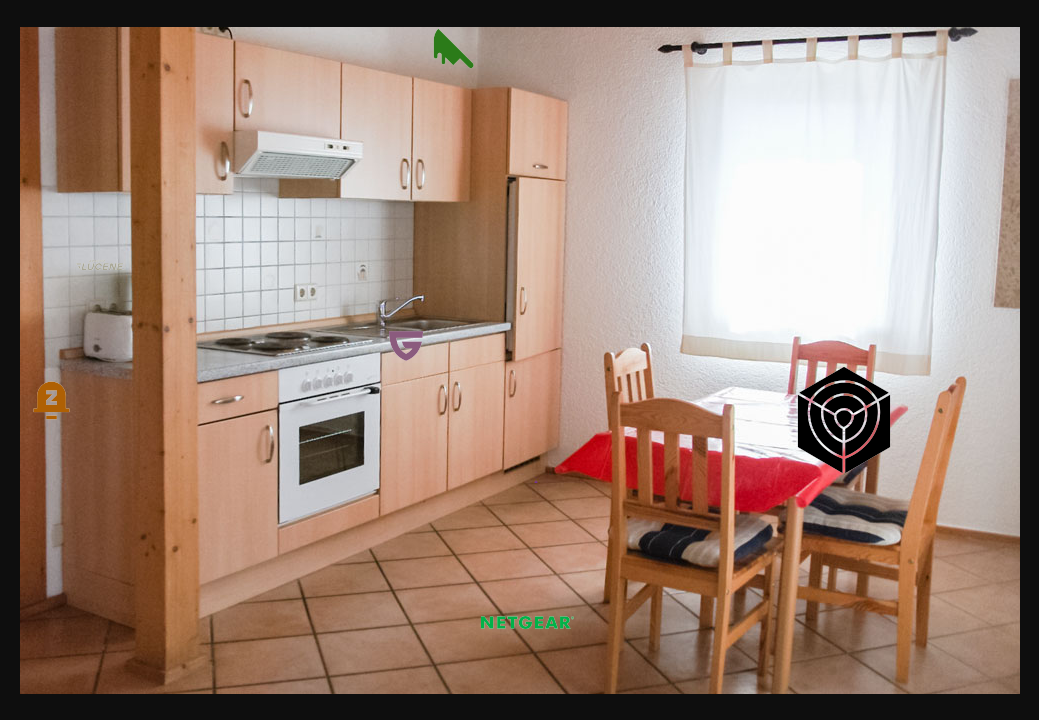  I want to click on open the Guilded app, so click(406, 346).